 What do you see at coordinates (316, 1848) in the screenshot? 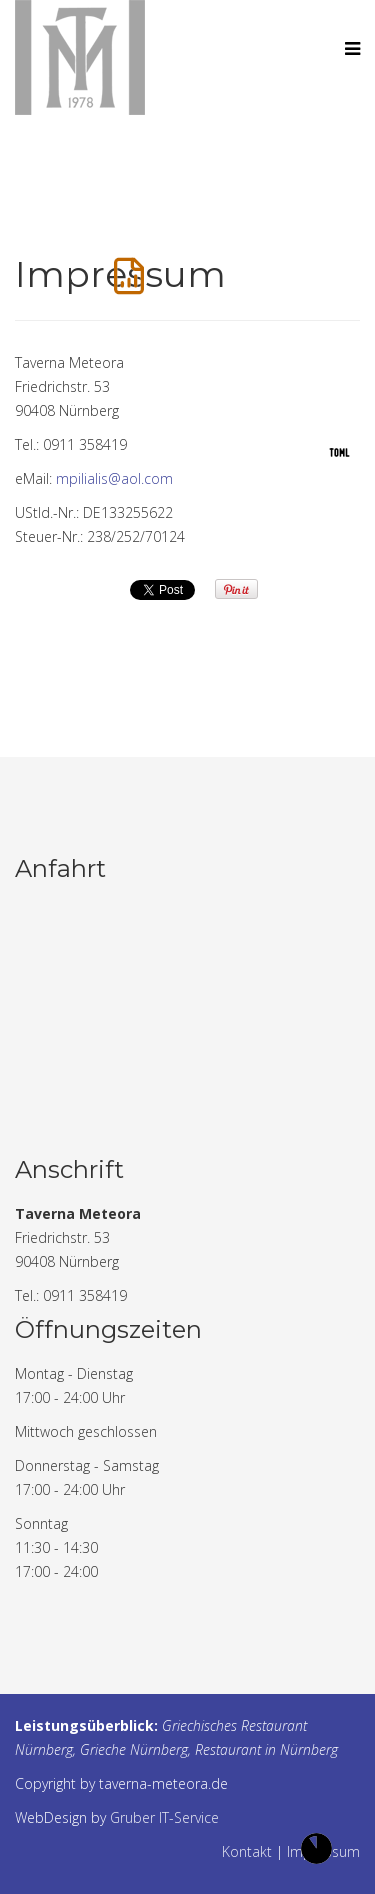
I see `indicates 90% progress or completion` at bounding box center [316, 1848].